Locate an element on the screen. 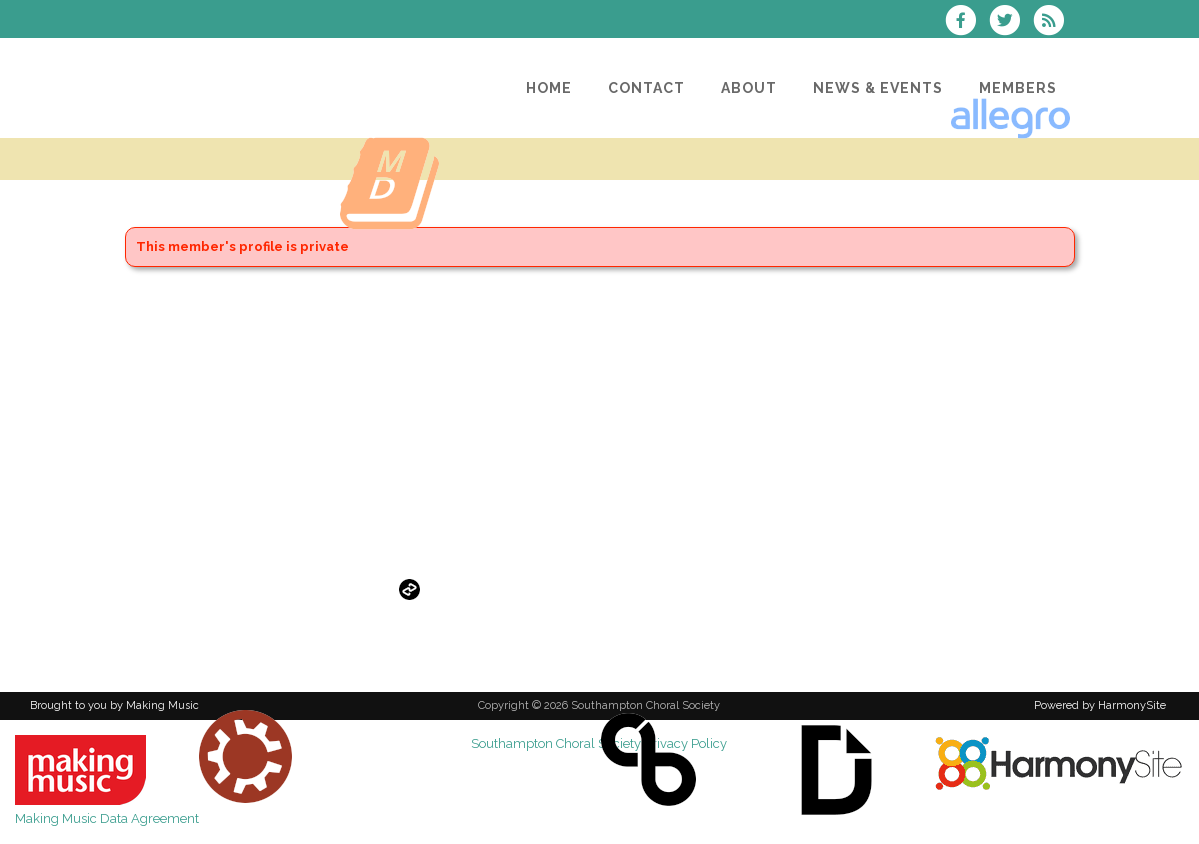 The height and width of the screenshot is (844, 1199). visit the allegro e-commerce platform is located at coordinates (1010, 118).